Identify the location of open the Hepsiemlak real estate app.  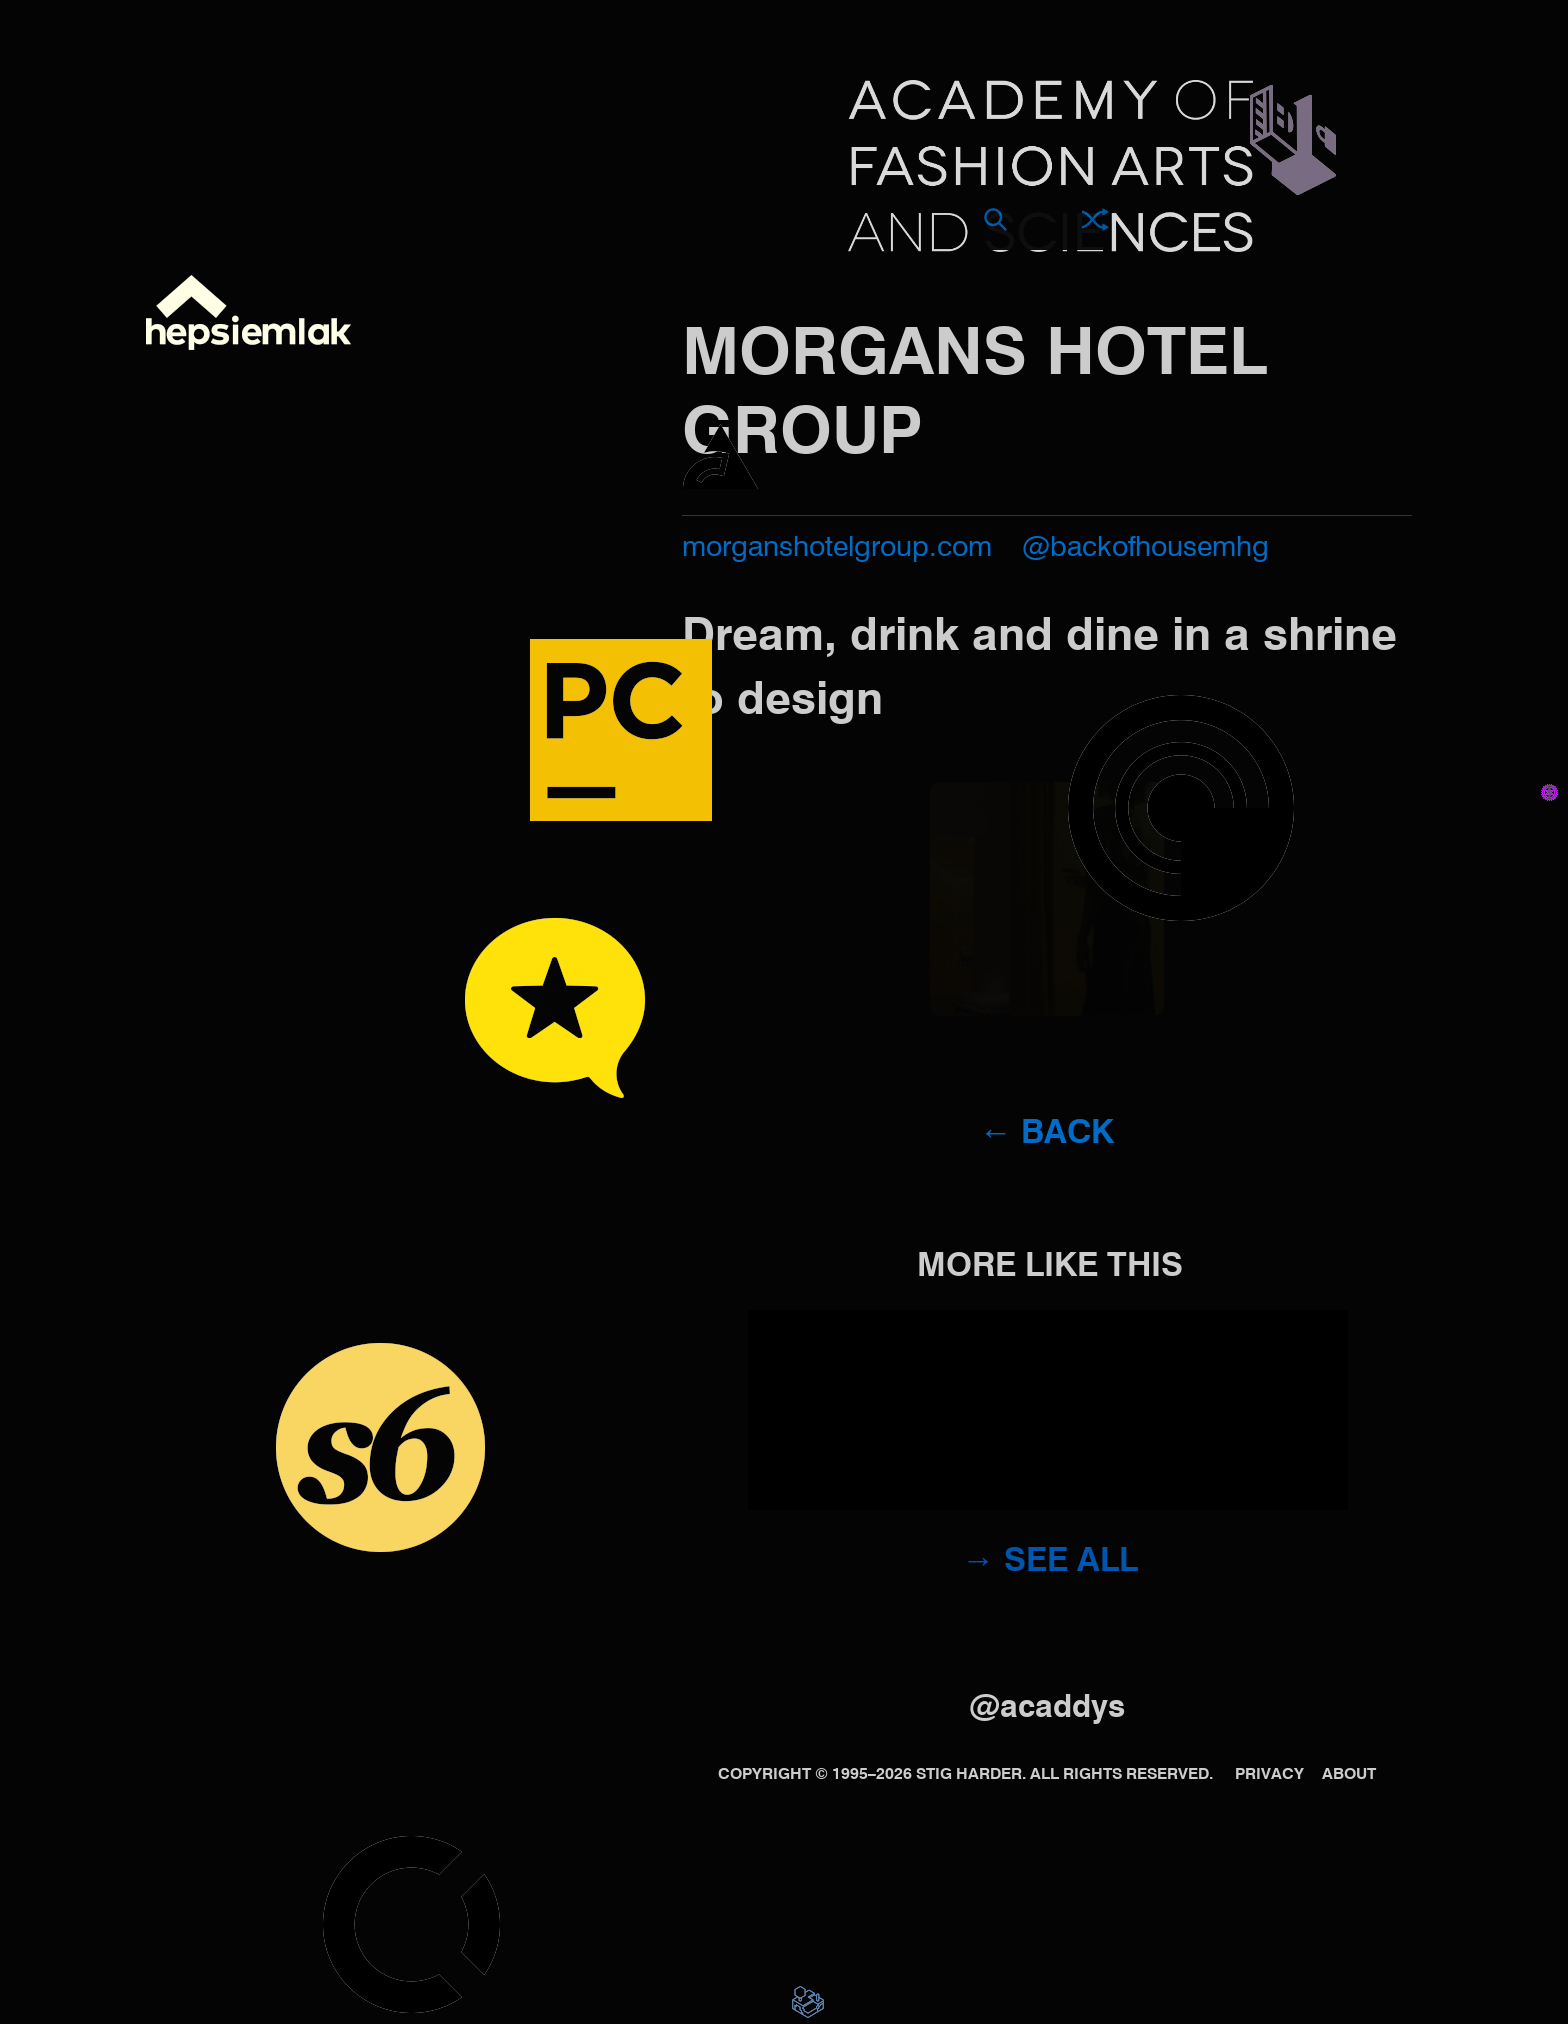
(248, 312).